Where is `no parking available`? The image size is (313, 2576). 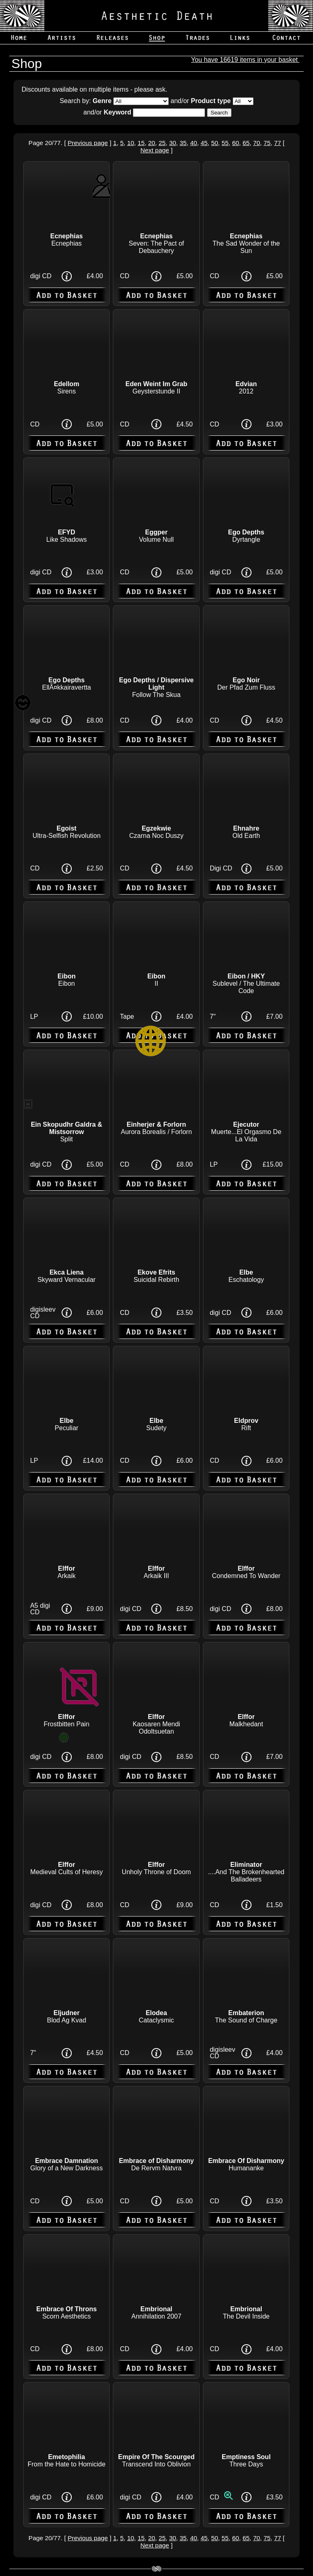 no parking available is located at coordinates (79, 1687).